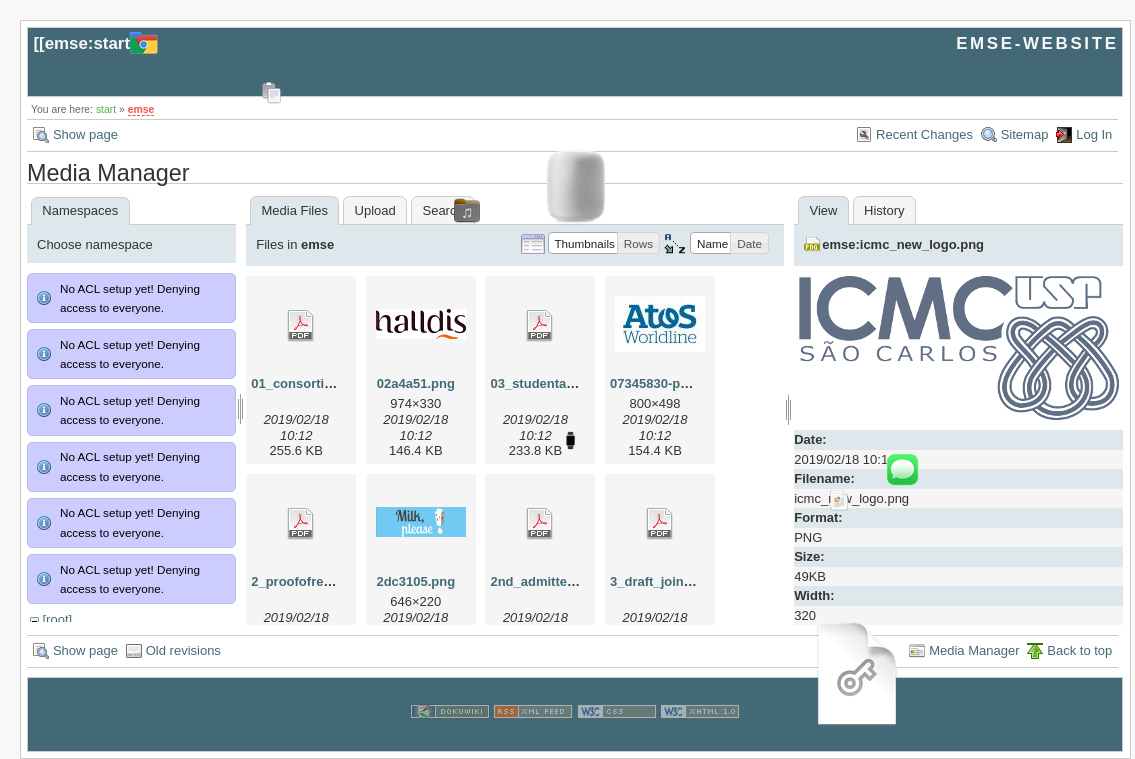 This screenshot has height=759, width=1135. Describe the element at coordinates (467, 210) in the screenshot. I see `open your music folder` at that location.